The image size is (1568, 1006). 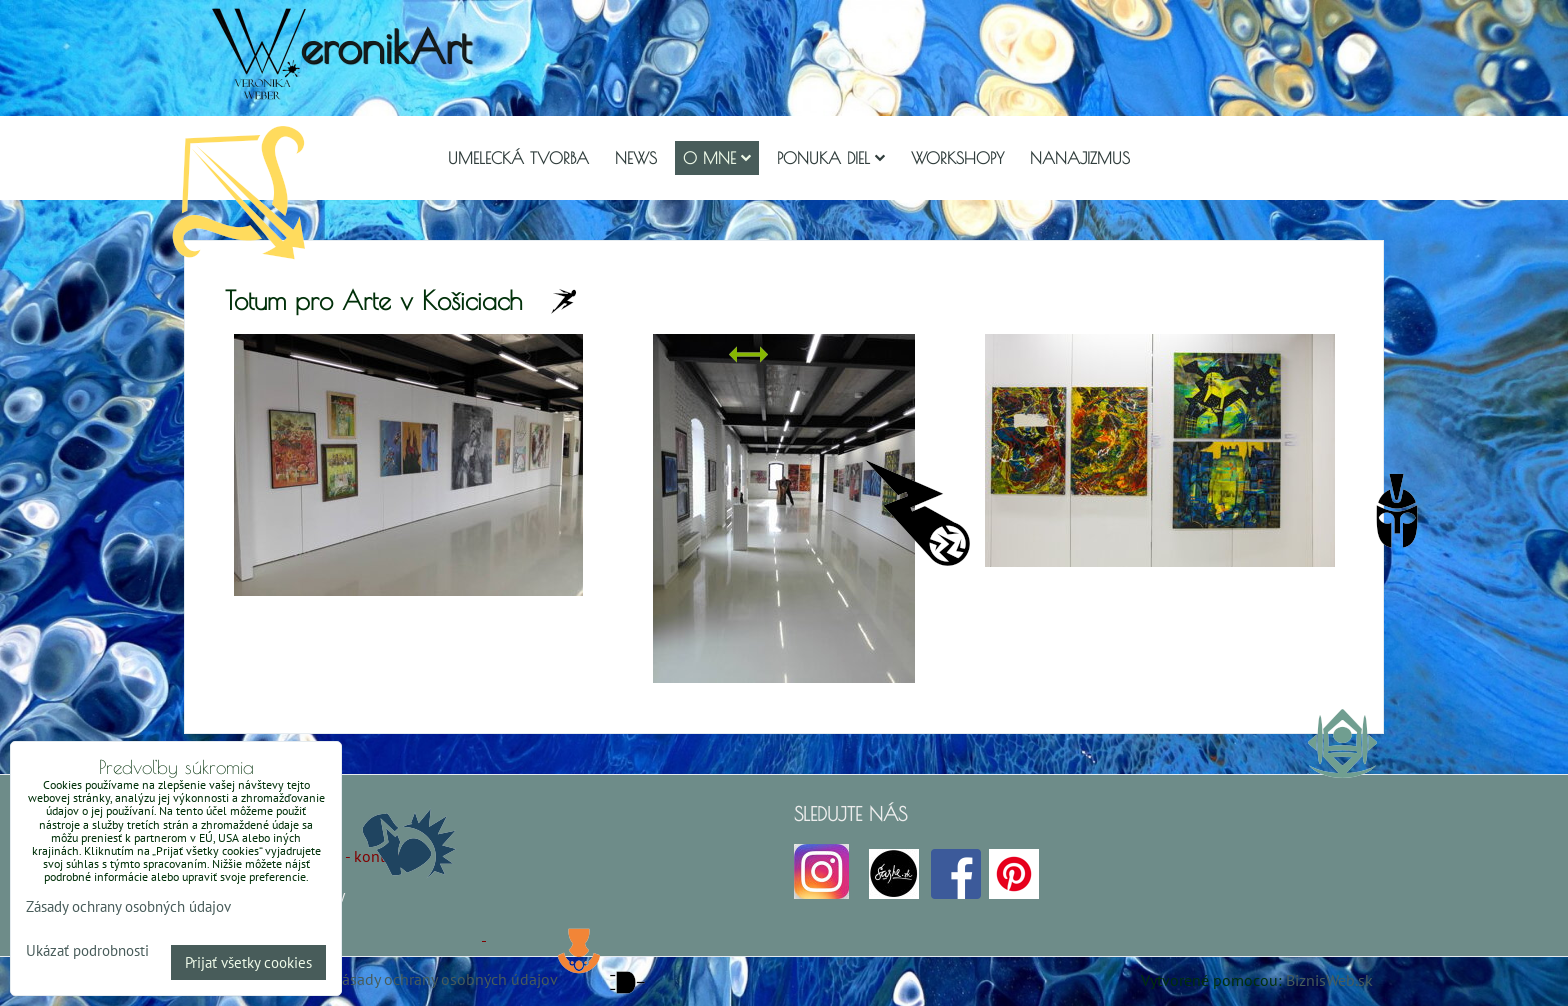 What do you see at coordinates (579, 951) in the screenshot?
I see `view jewelry or accessories collection` at bounding box center [579, 951].